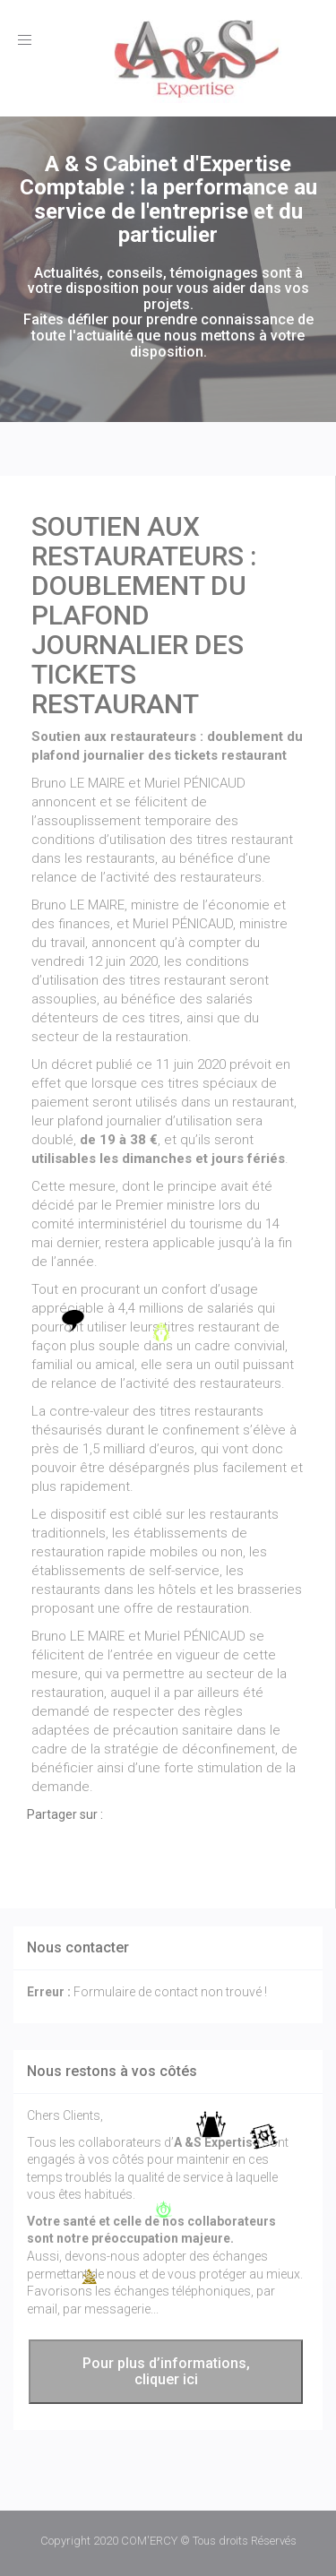 Image resolution: width=336 pixels, height=2576 pixels. What do you see at coordinates (73, 1321) in the screenshot?
I see `open chat or messaging feature` at bounding box center [73, 1321].